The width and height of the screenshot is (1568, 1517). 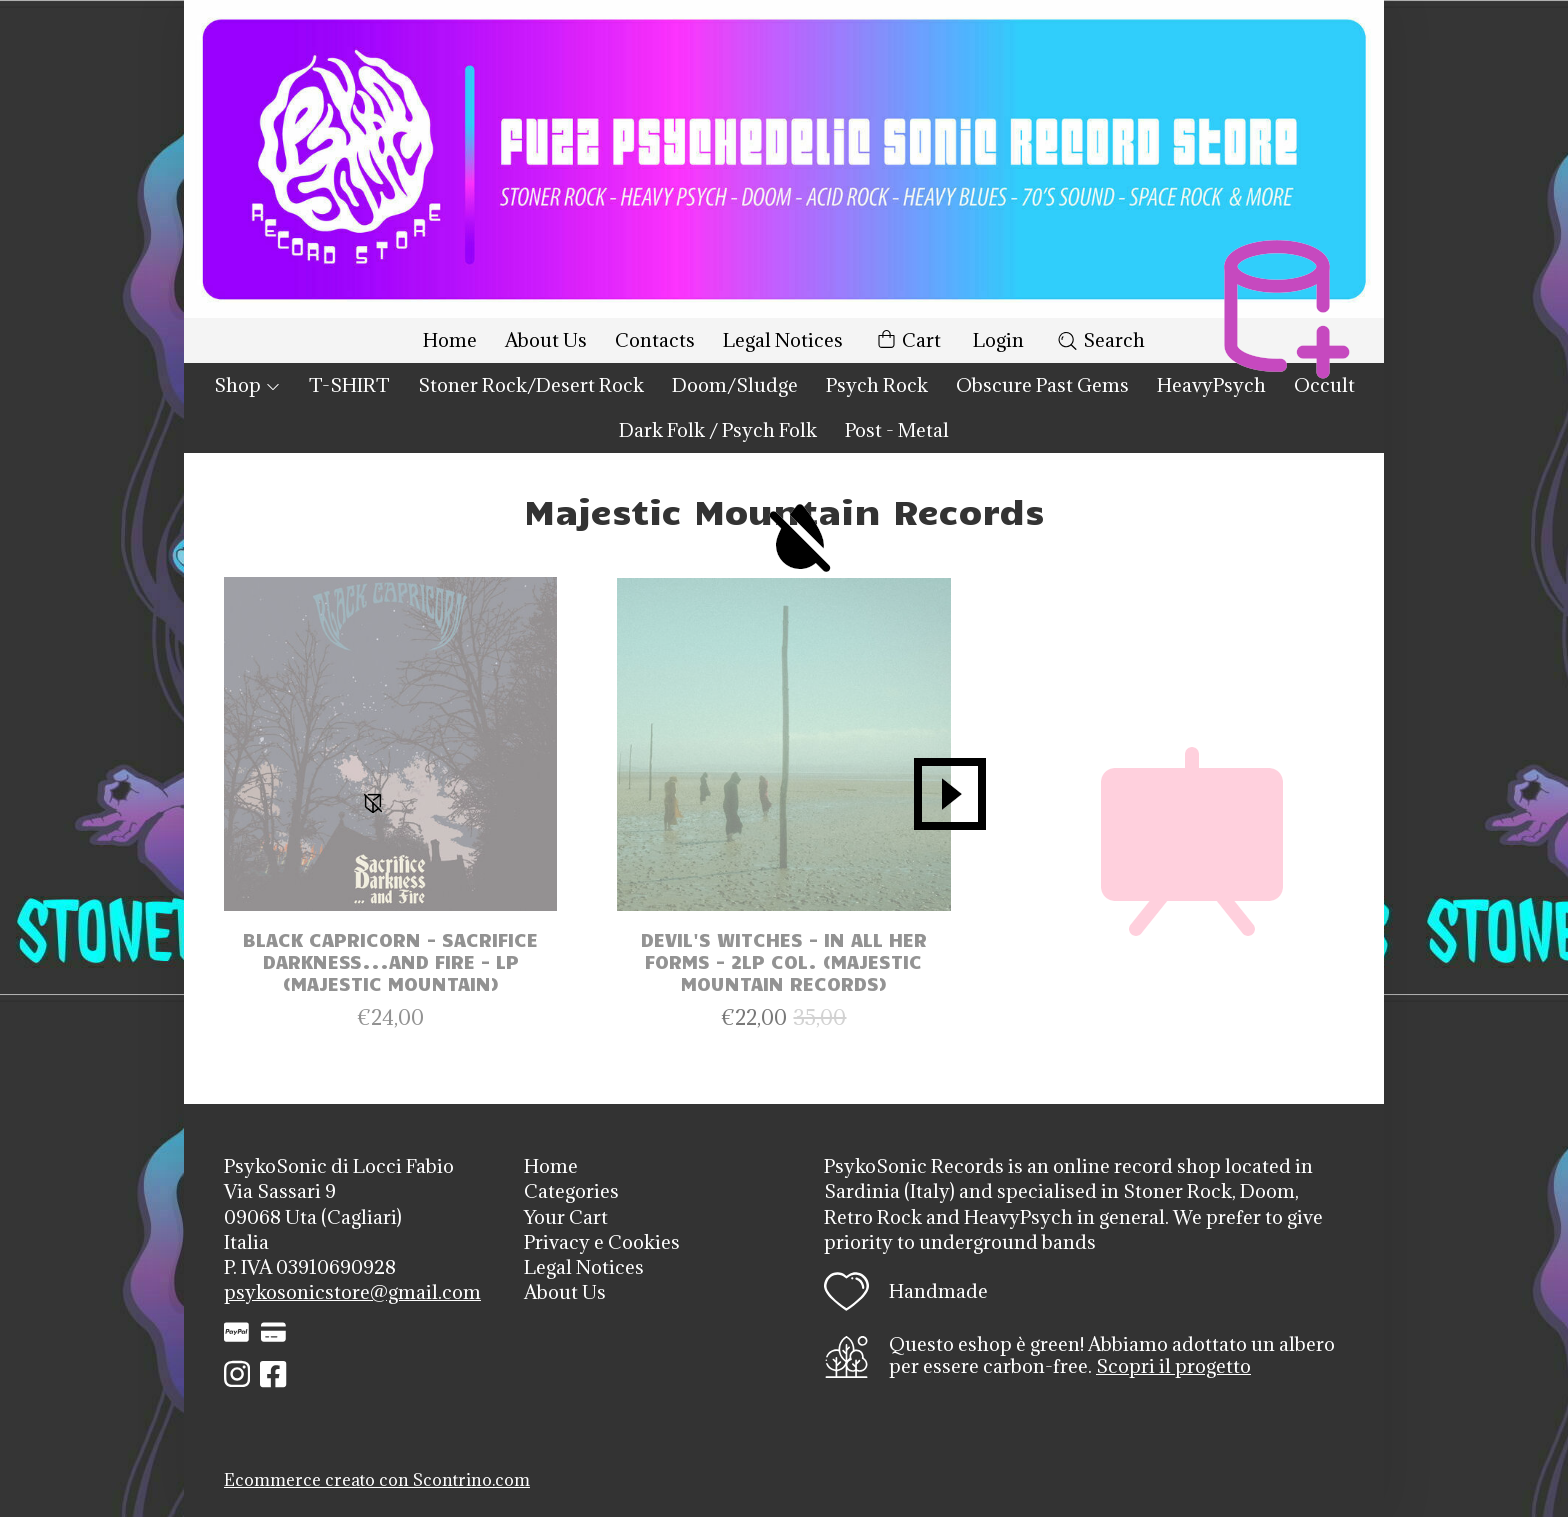 I want to click on start or view a presentation, so click(x=1192, y=845).